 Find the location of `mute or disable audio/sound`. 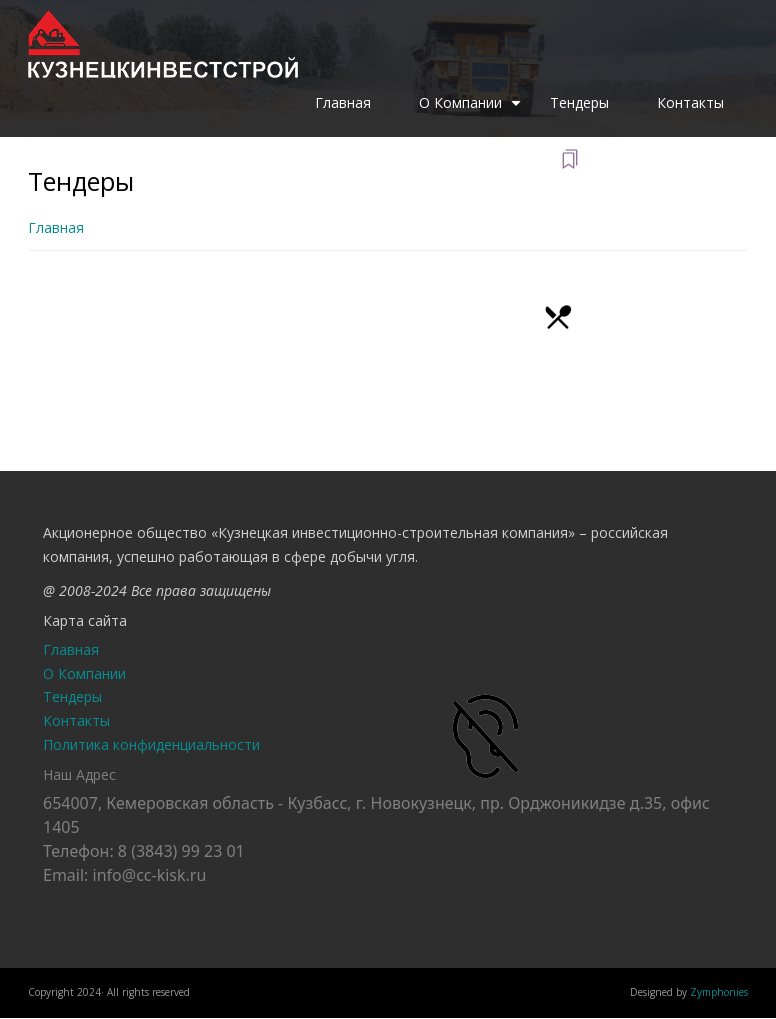

mute or disable audio/sound is located at coordinates (485, 736).